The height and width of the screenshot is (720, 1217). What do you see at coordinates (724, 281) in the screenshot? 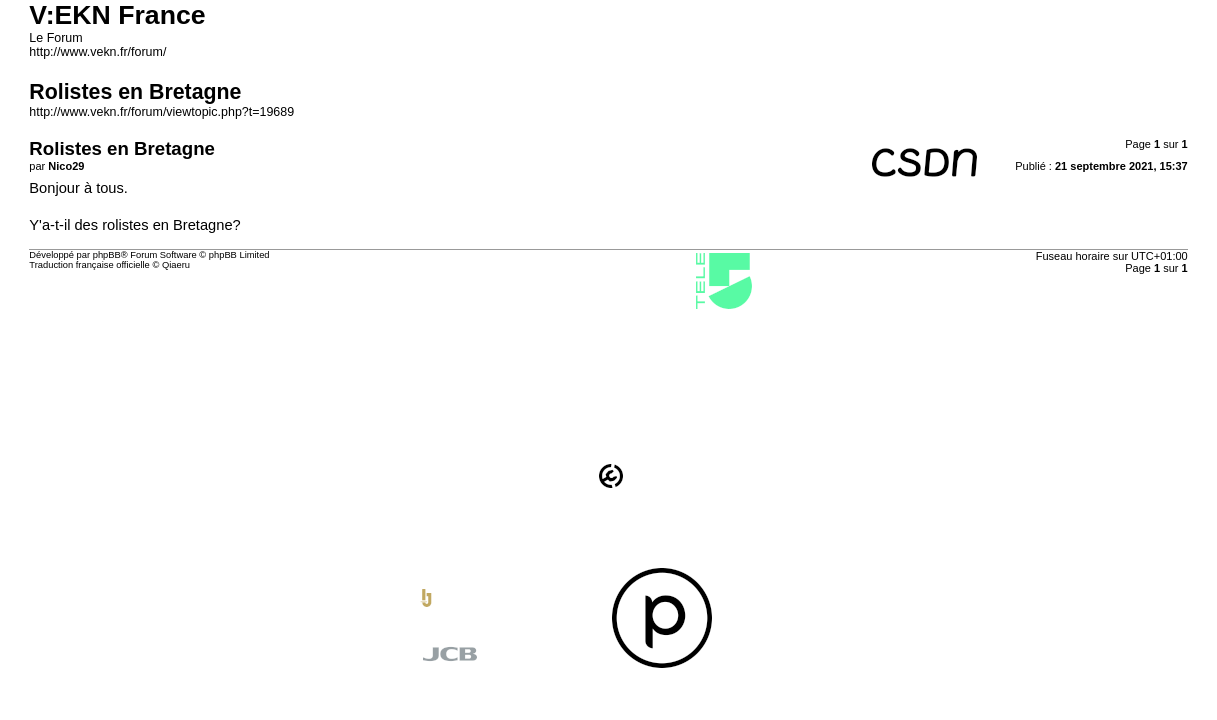
I see `visit the Tele 5 television network website` at bounding box center [724, 281].